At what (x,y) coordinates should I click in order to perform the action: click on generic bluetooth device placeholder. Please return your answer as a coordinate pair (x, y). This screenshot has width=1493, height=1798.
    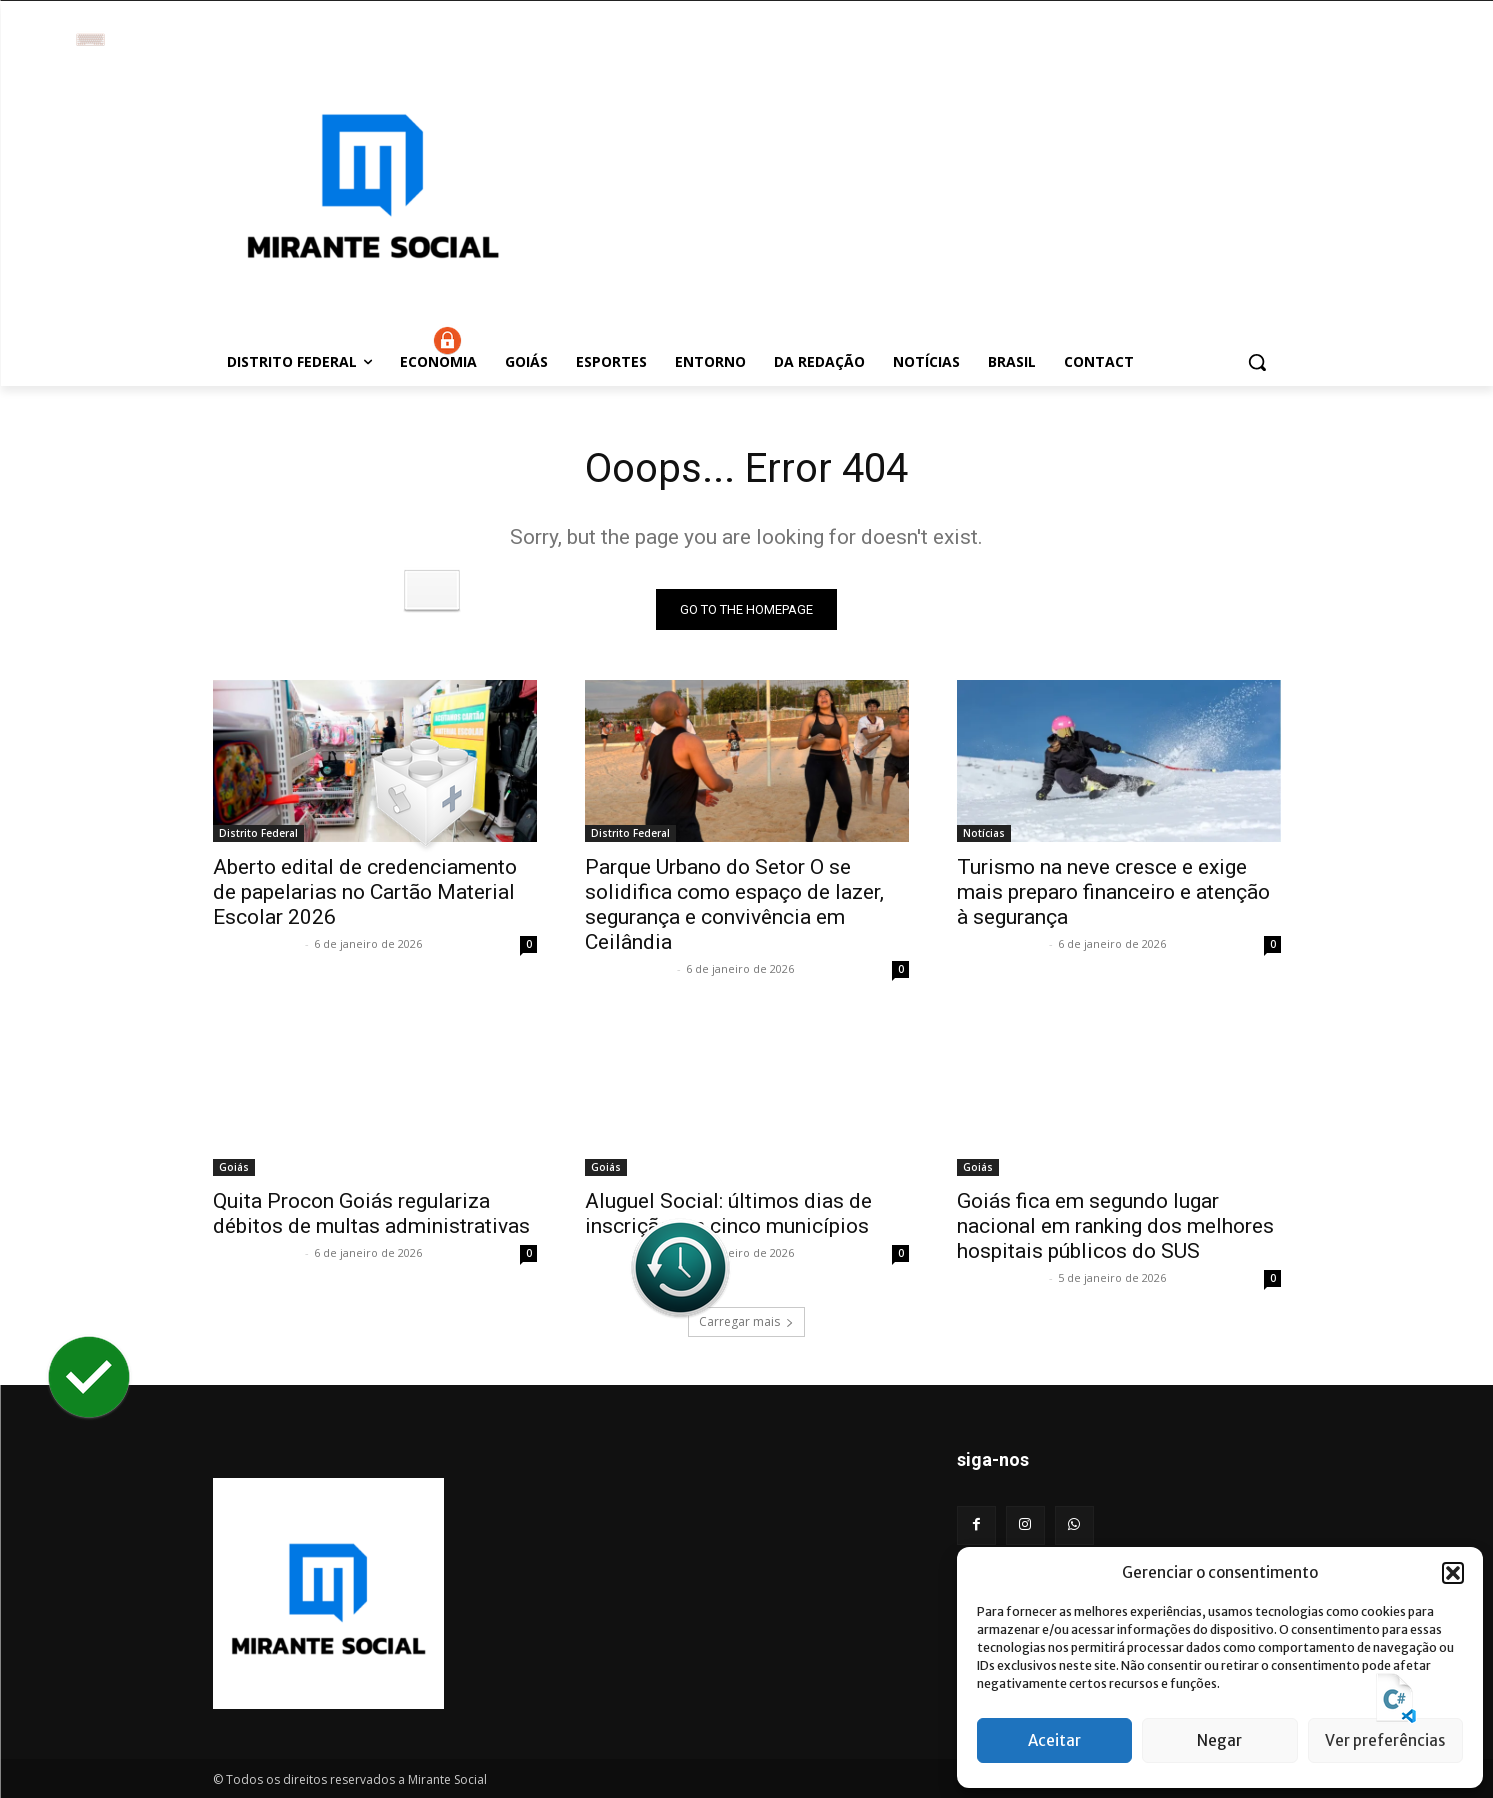
    Looking at the image, I should click on (432, 590).